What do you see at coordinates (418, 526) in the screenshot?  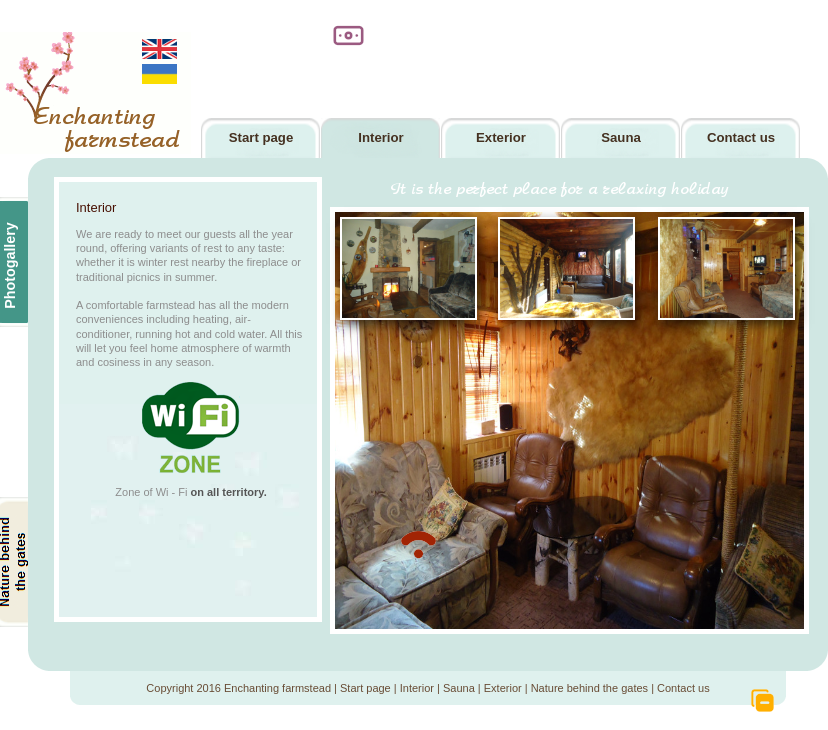 I see `indicates weak or limited wifi signal strength` at bounding box center [418, 526].